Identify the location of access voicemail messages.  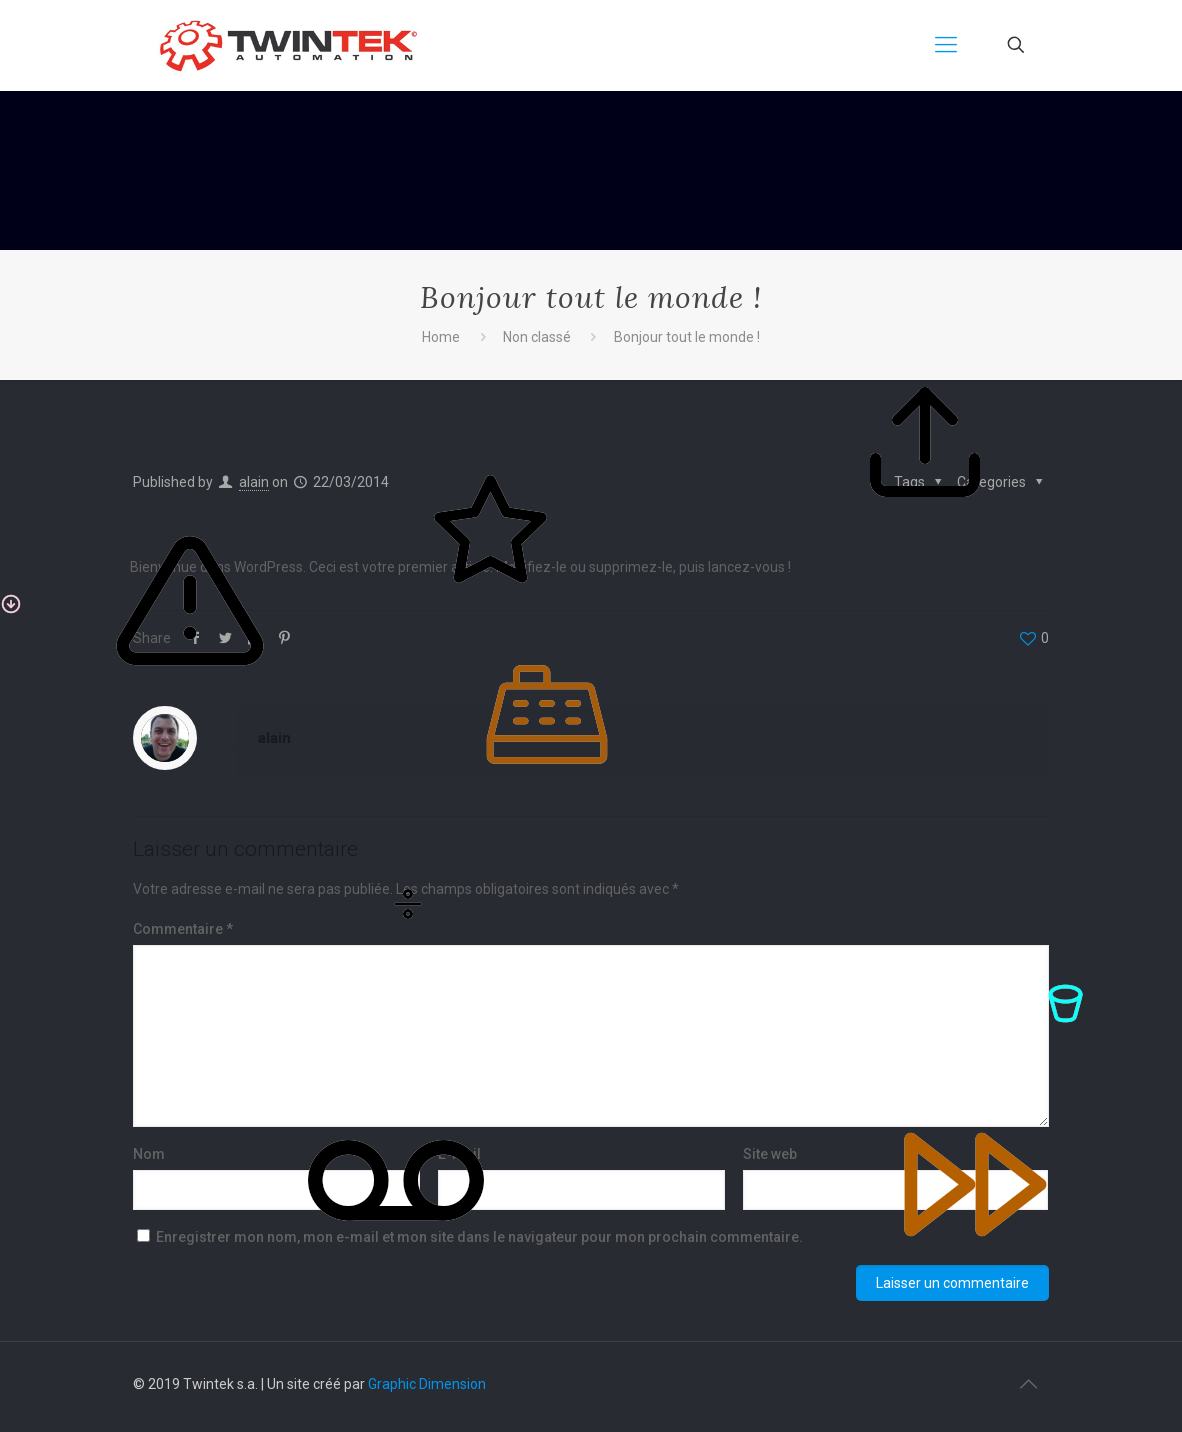
(396, 1184).